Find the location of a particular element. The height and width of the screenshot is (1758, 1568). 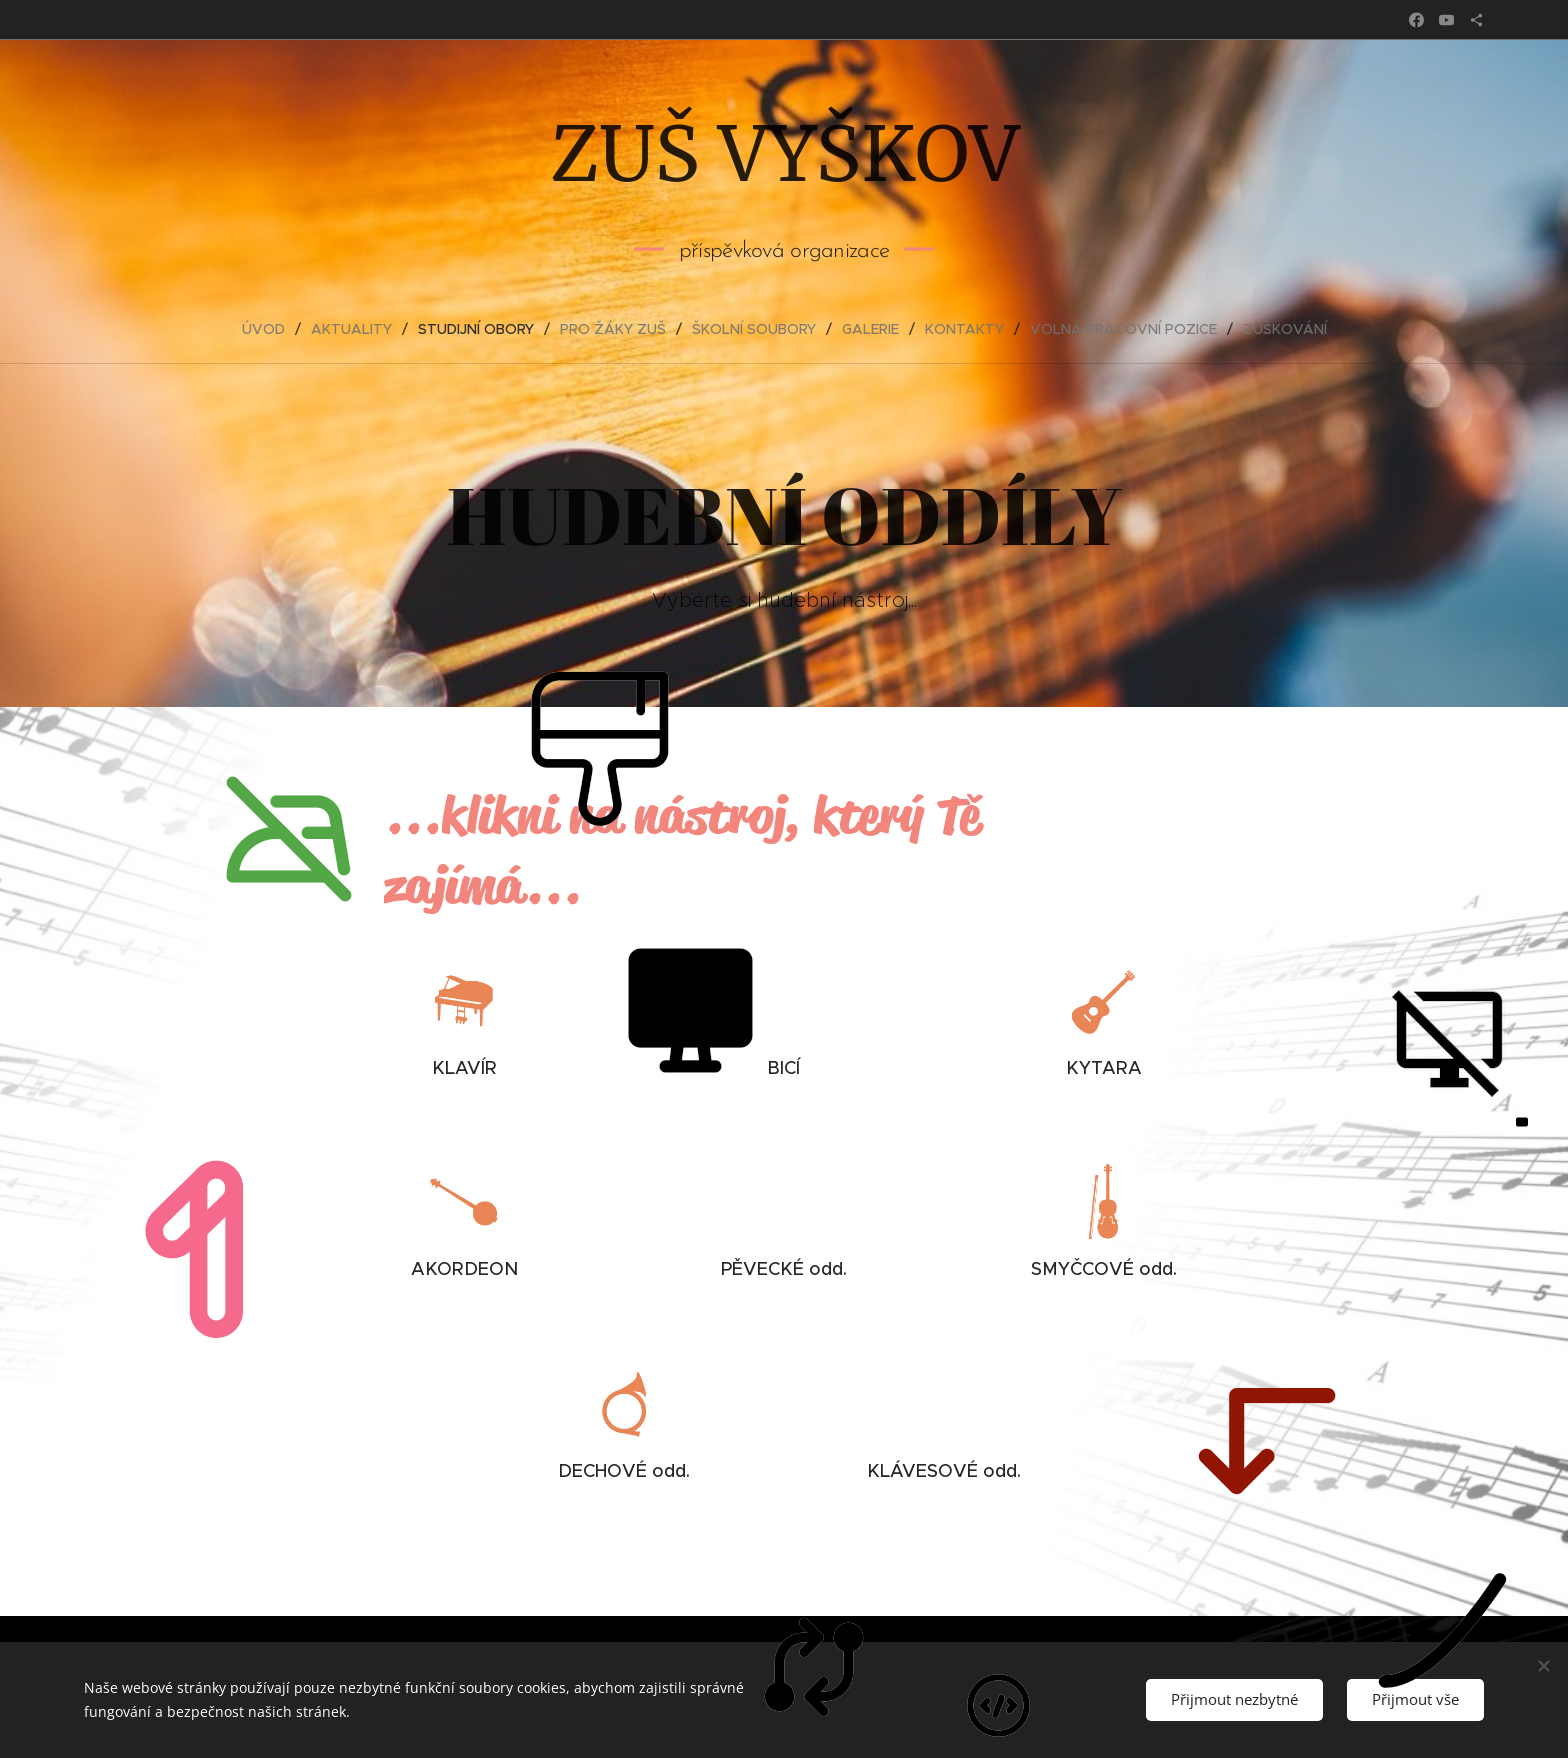

access painting or drawing tools is located at coordinates (600, 746).